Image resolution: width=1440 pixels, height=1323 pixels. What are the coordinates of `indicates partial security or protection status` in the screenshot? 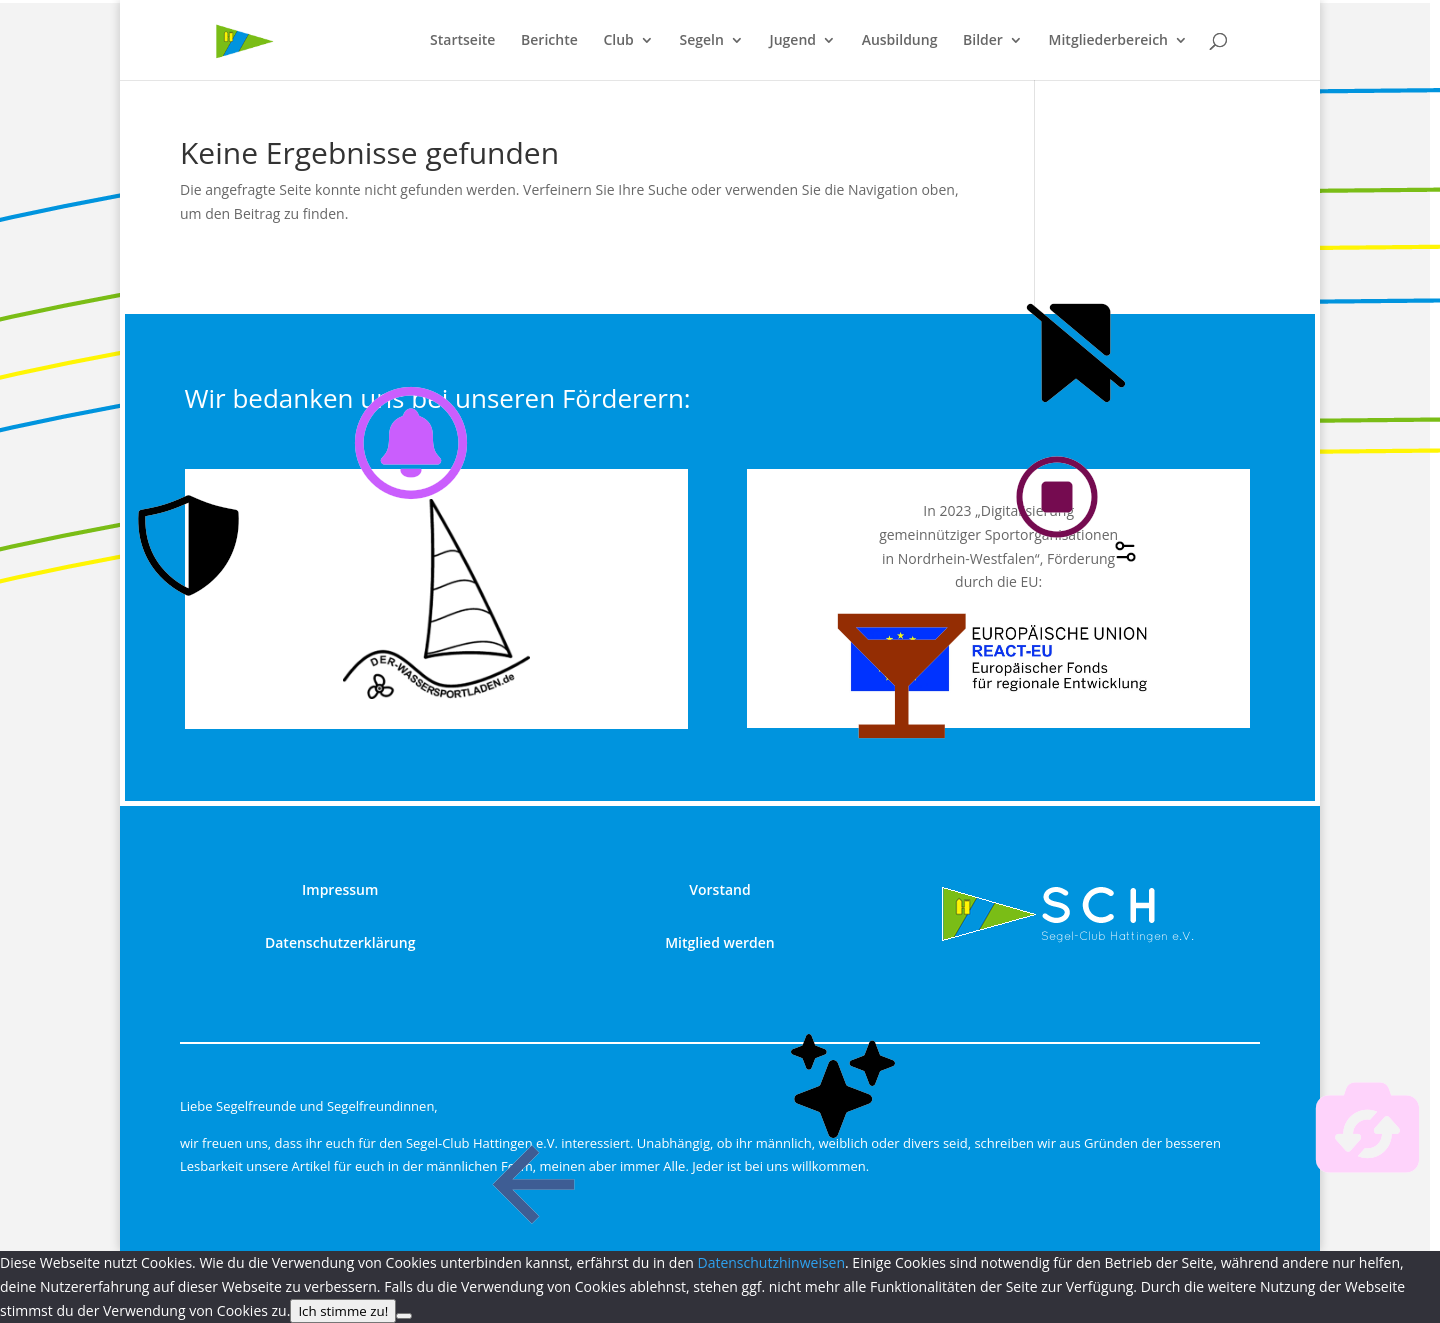 It's located at (188, 545).